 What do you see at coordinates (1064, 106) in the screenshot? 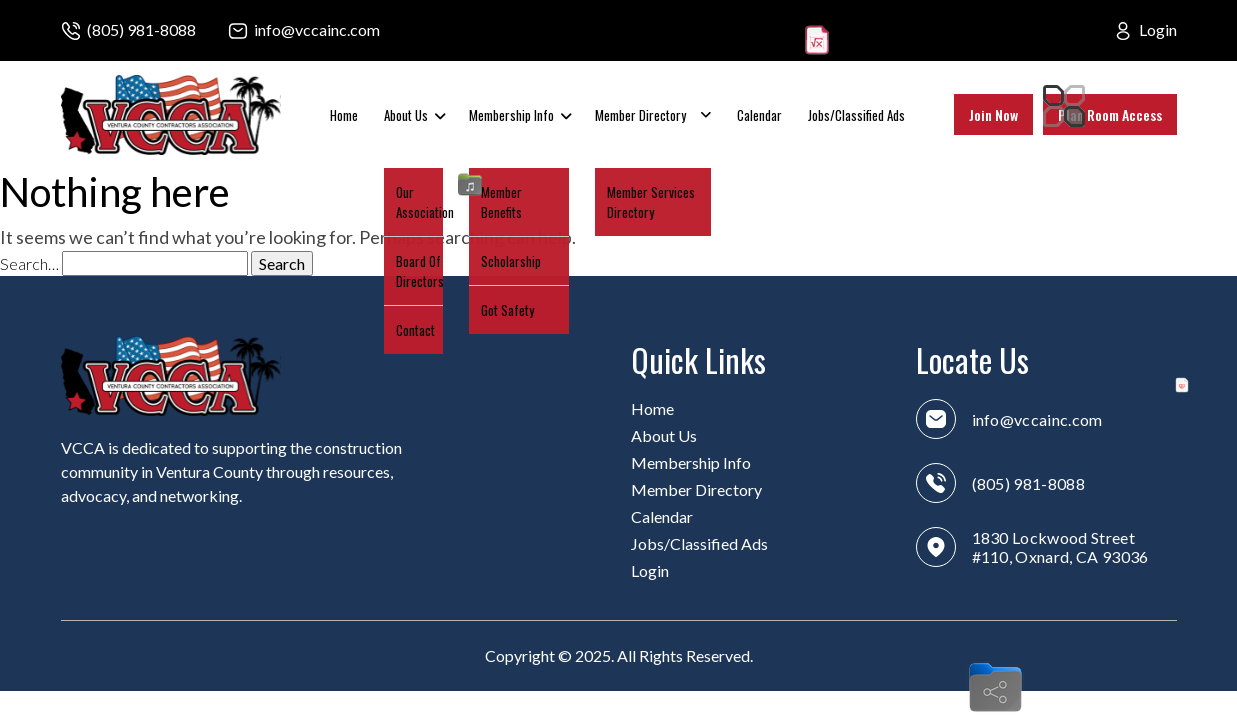
I see `connect or manage exchange account integration` at bounding box center [1064, 106].